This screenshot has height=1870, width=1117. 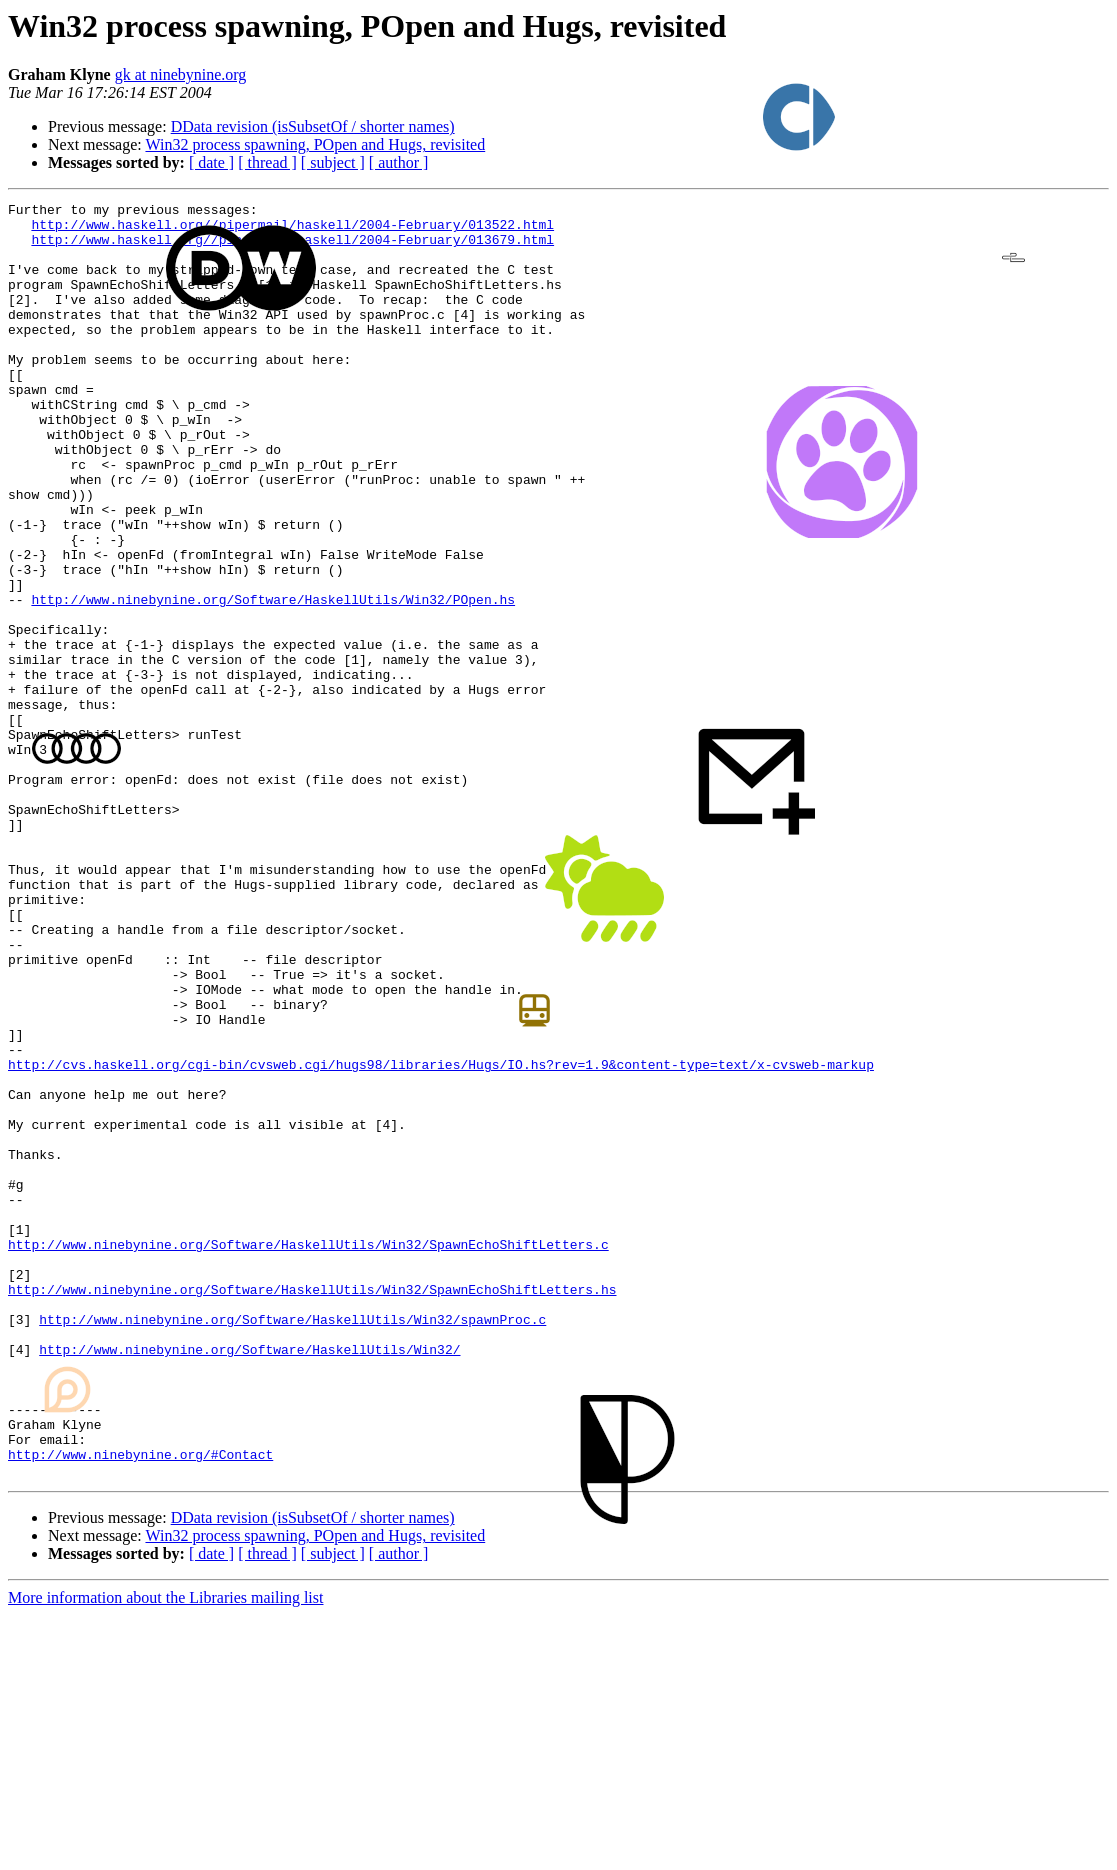 I want to click on open microsoft loop app, so click(x=67, y=1389).